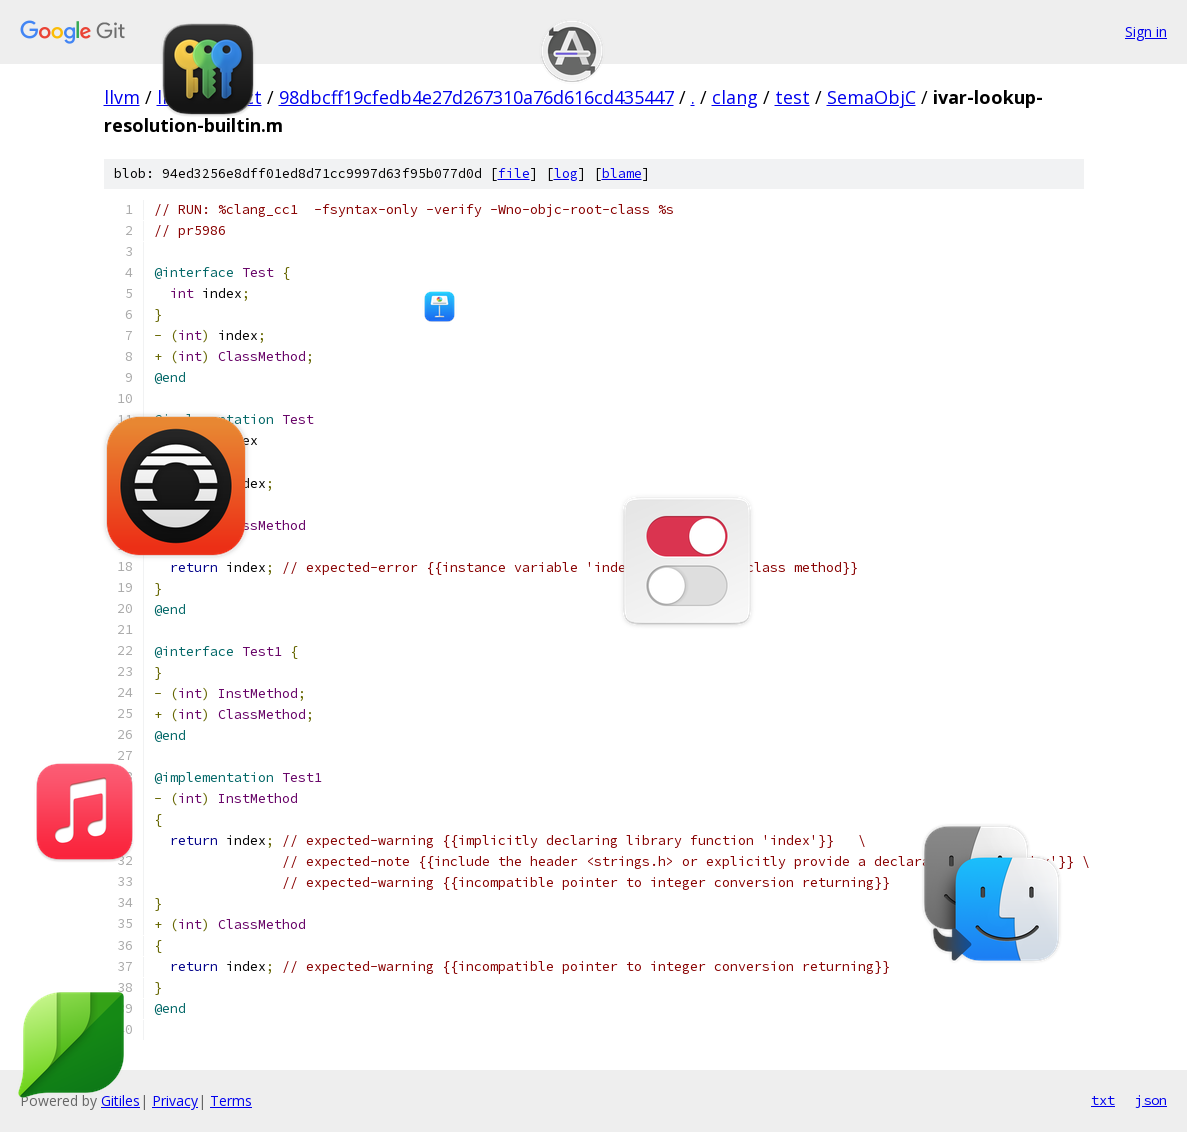  Describe the element at coordinates (991, 893) in the screenshot. I see `launch migration assistant to transfer data from another mac` at that location.